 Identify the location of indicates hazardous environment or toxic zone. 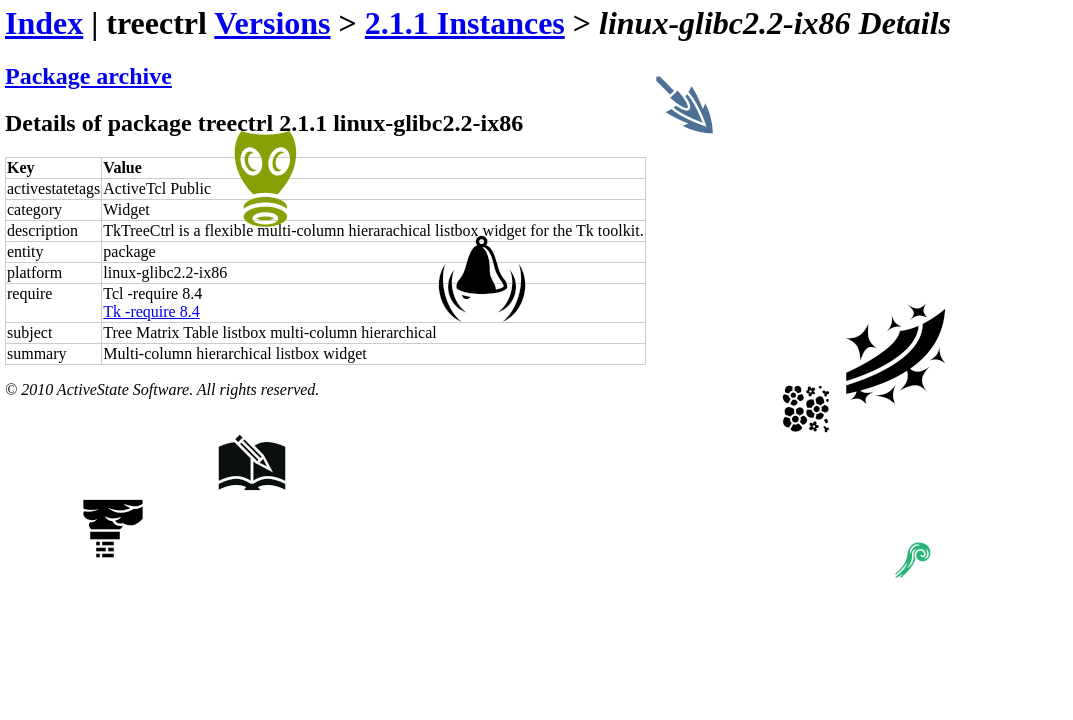
(266, 178).